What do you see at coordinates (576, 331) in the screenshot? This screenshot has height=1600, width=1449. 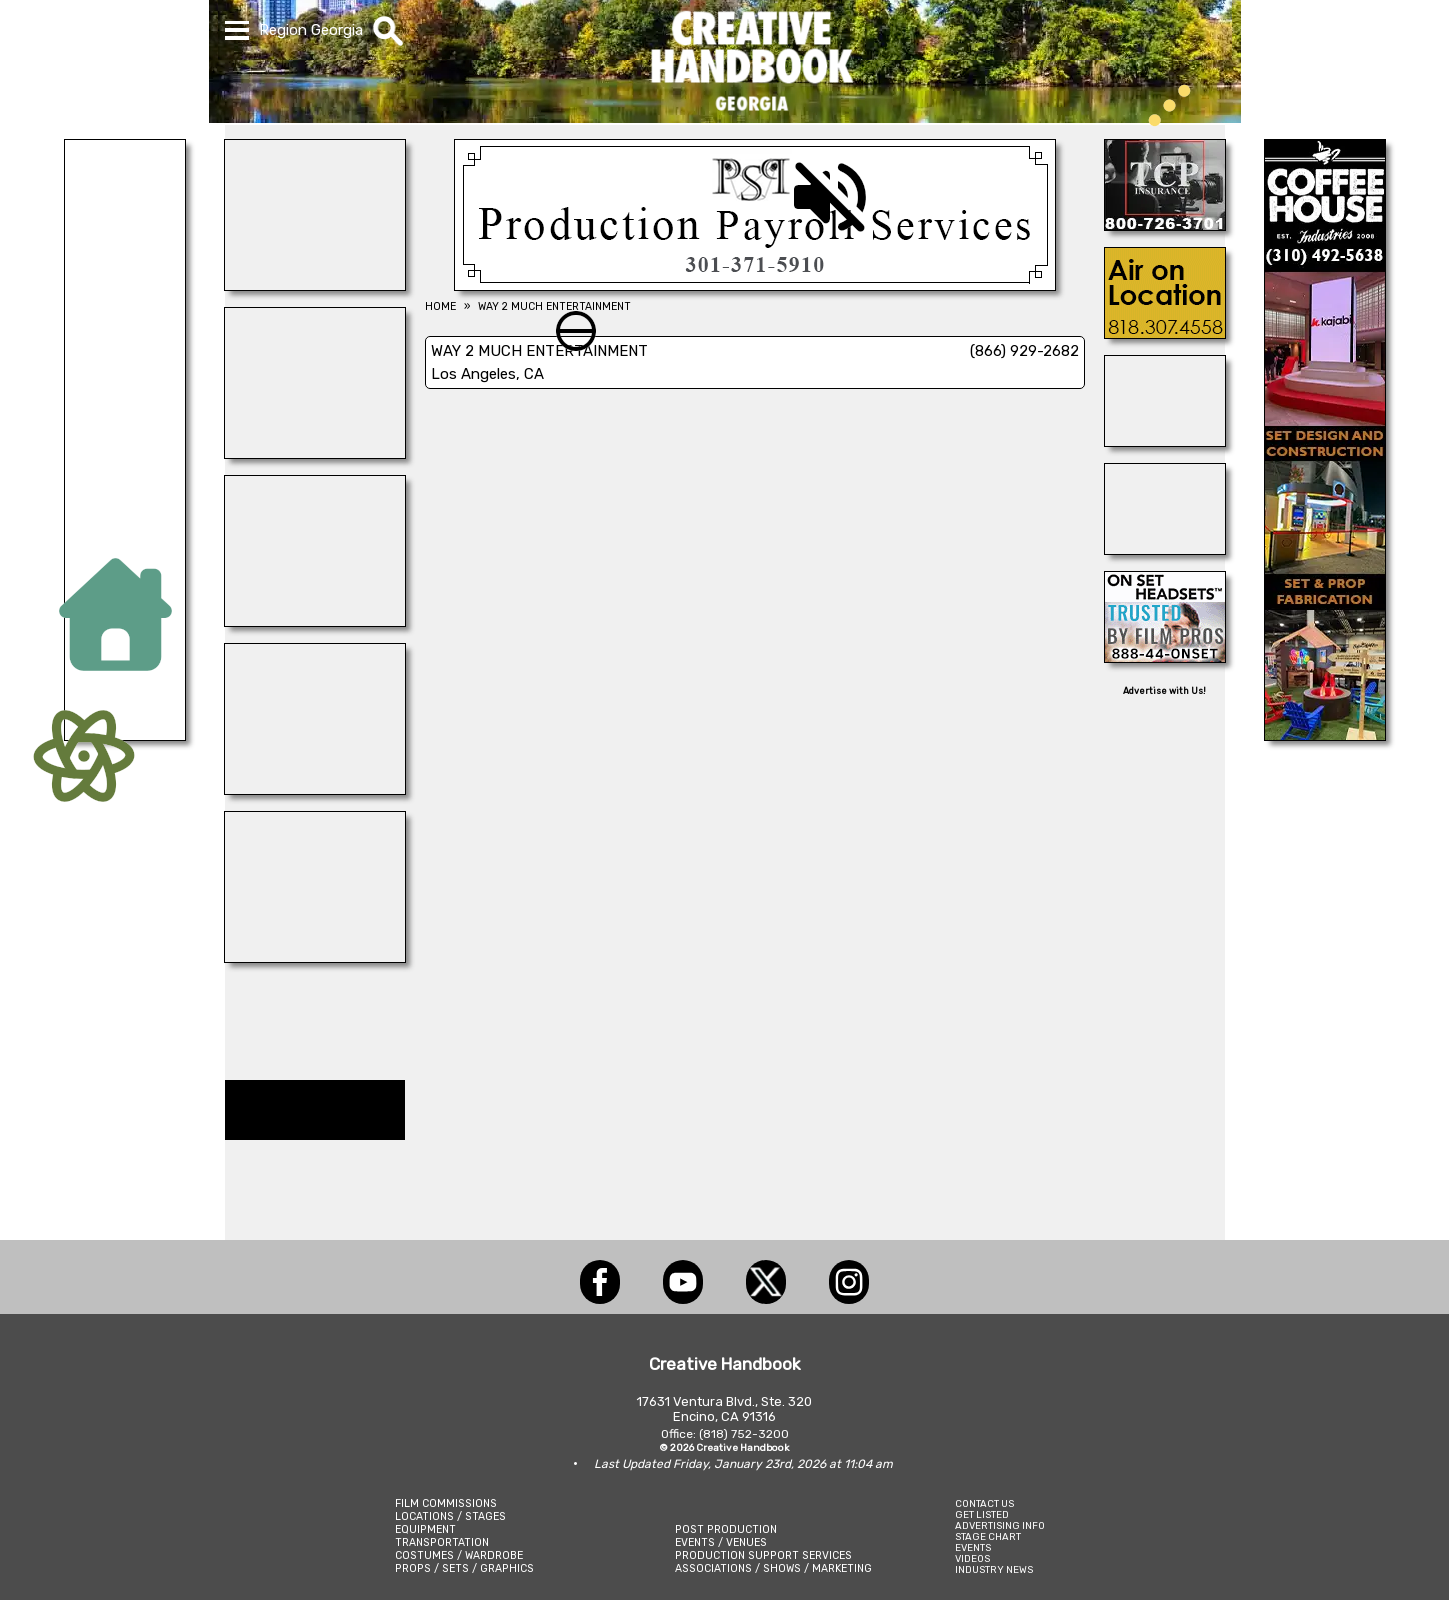 I see `toggle between light and dark mode` at bounding box center [576, 331].